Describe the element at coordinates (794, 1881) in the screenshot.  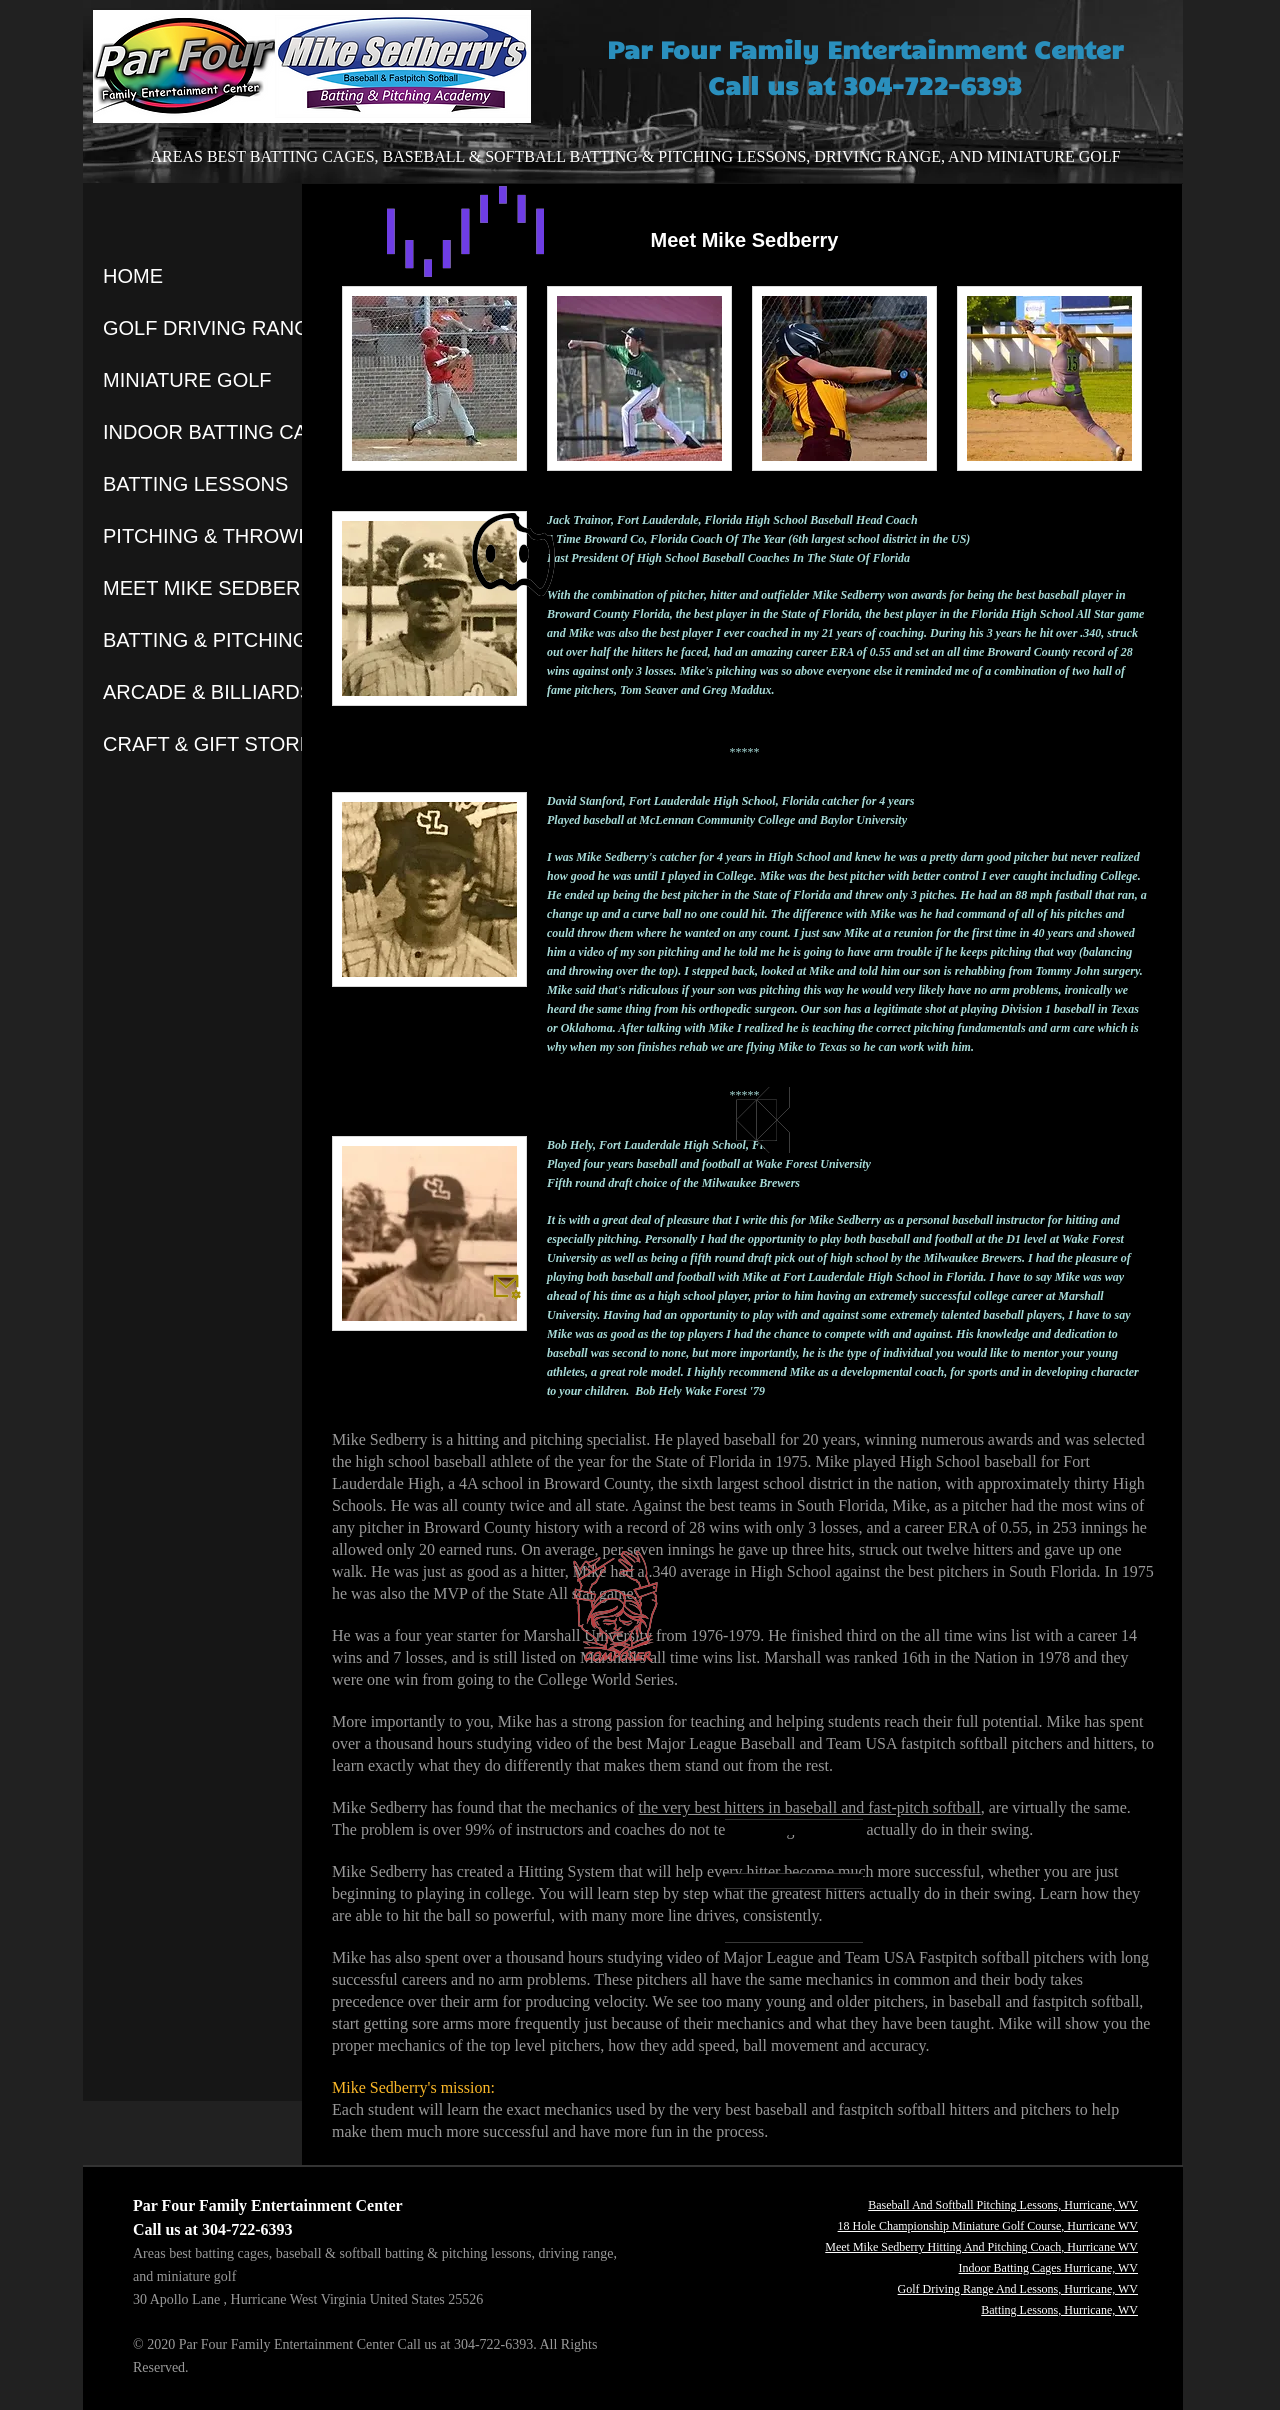
I see `open the navigation menu` at that location.